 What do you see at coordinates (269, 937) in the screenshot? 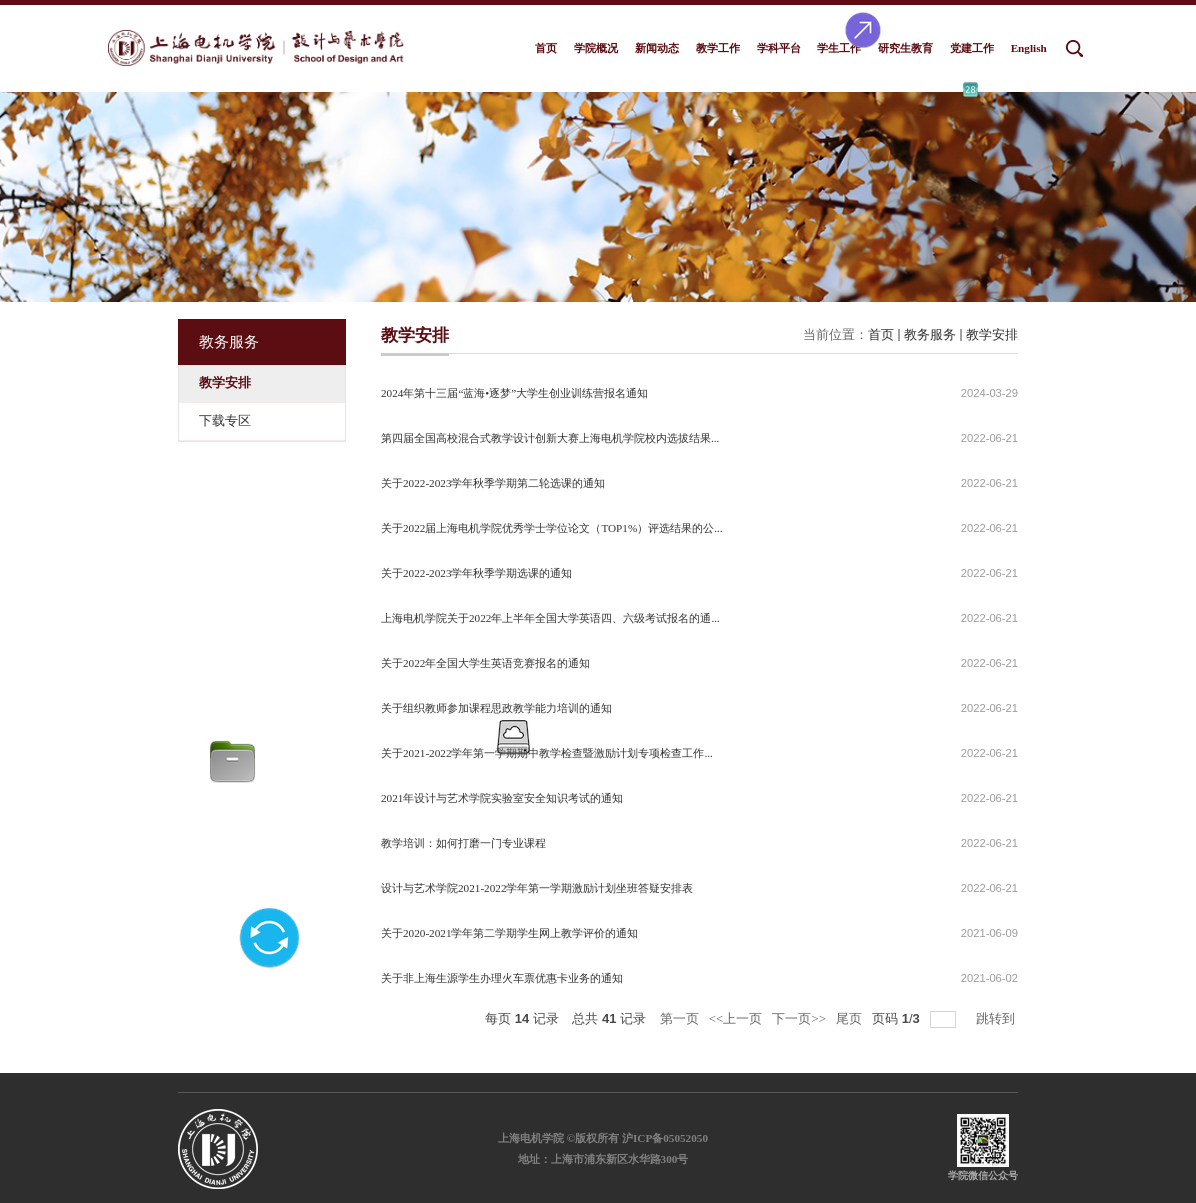
I see `indicates file sync in progress` at bounding box center [269, 937].